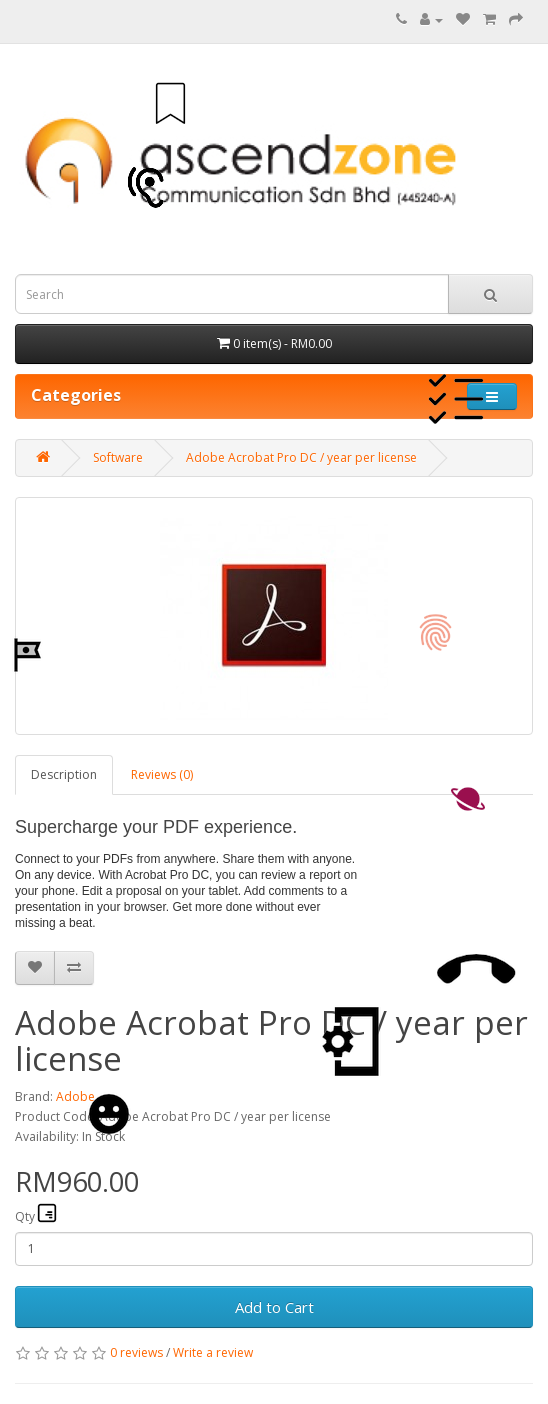  I want to click on access hearing or audio accessibility settings, so click(146, 188).